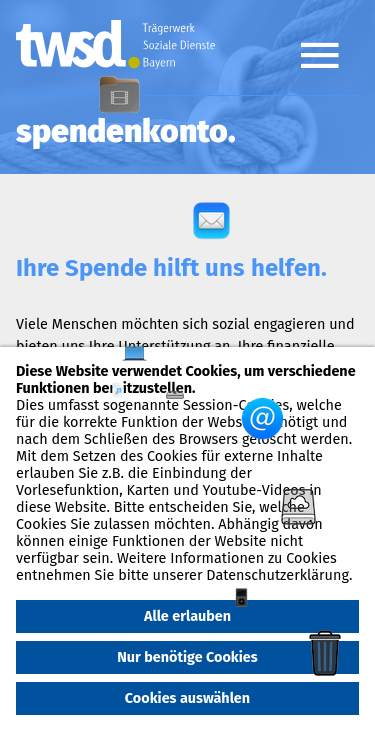 The width and height of the screenshot is (375, 739). What do you see at coordinates (119, 94) in the screenshot?
I see `open your videos folder` at bounding box center [119, 94].